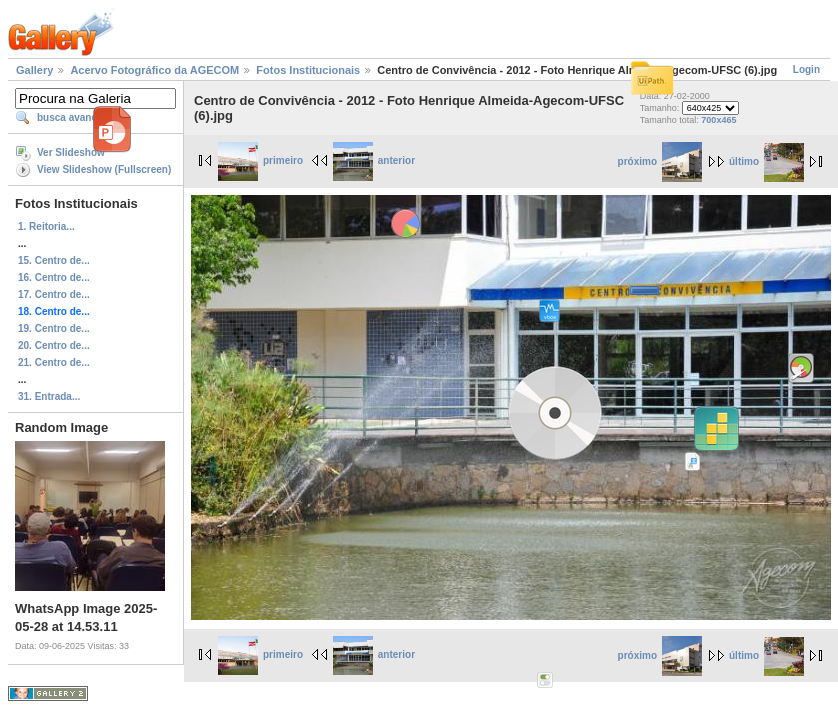 The width and height of the screenshot is (838, 723). What do you see at coordinates (652, 79) in the screenshot?
I see `open folder containing UiPath automation projects` at bounding box center [652, 79].